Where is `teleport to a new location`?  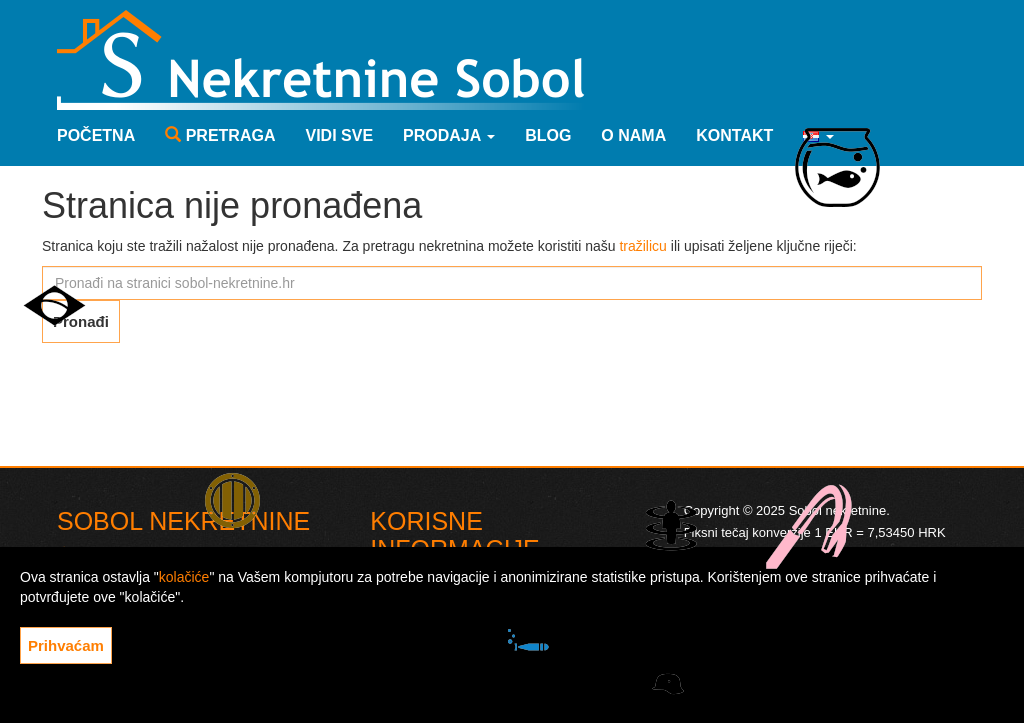 teleport to a new location is located at coordinates (671, 526).